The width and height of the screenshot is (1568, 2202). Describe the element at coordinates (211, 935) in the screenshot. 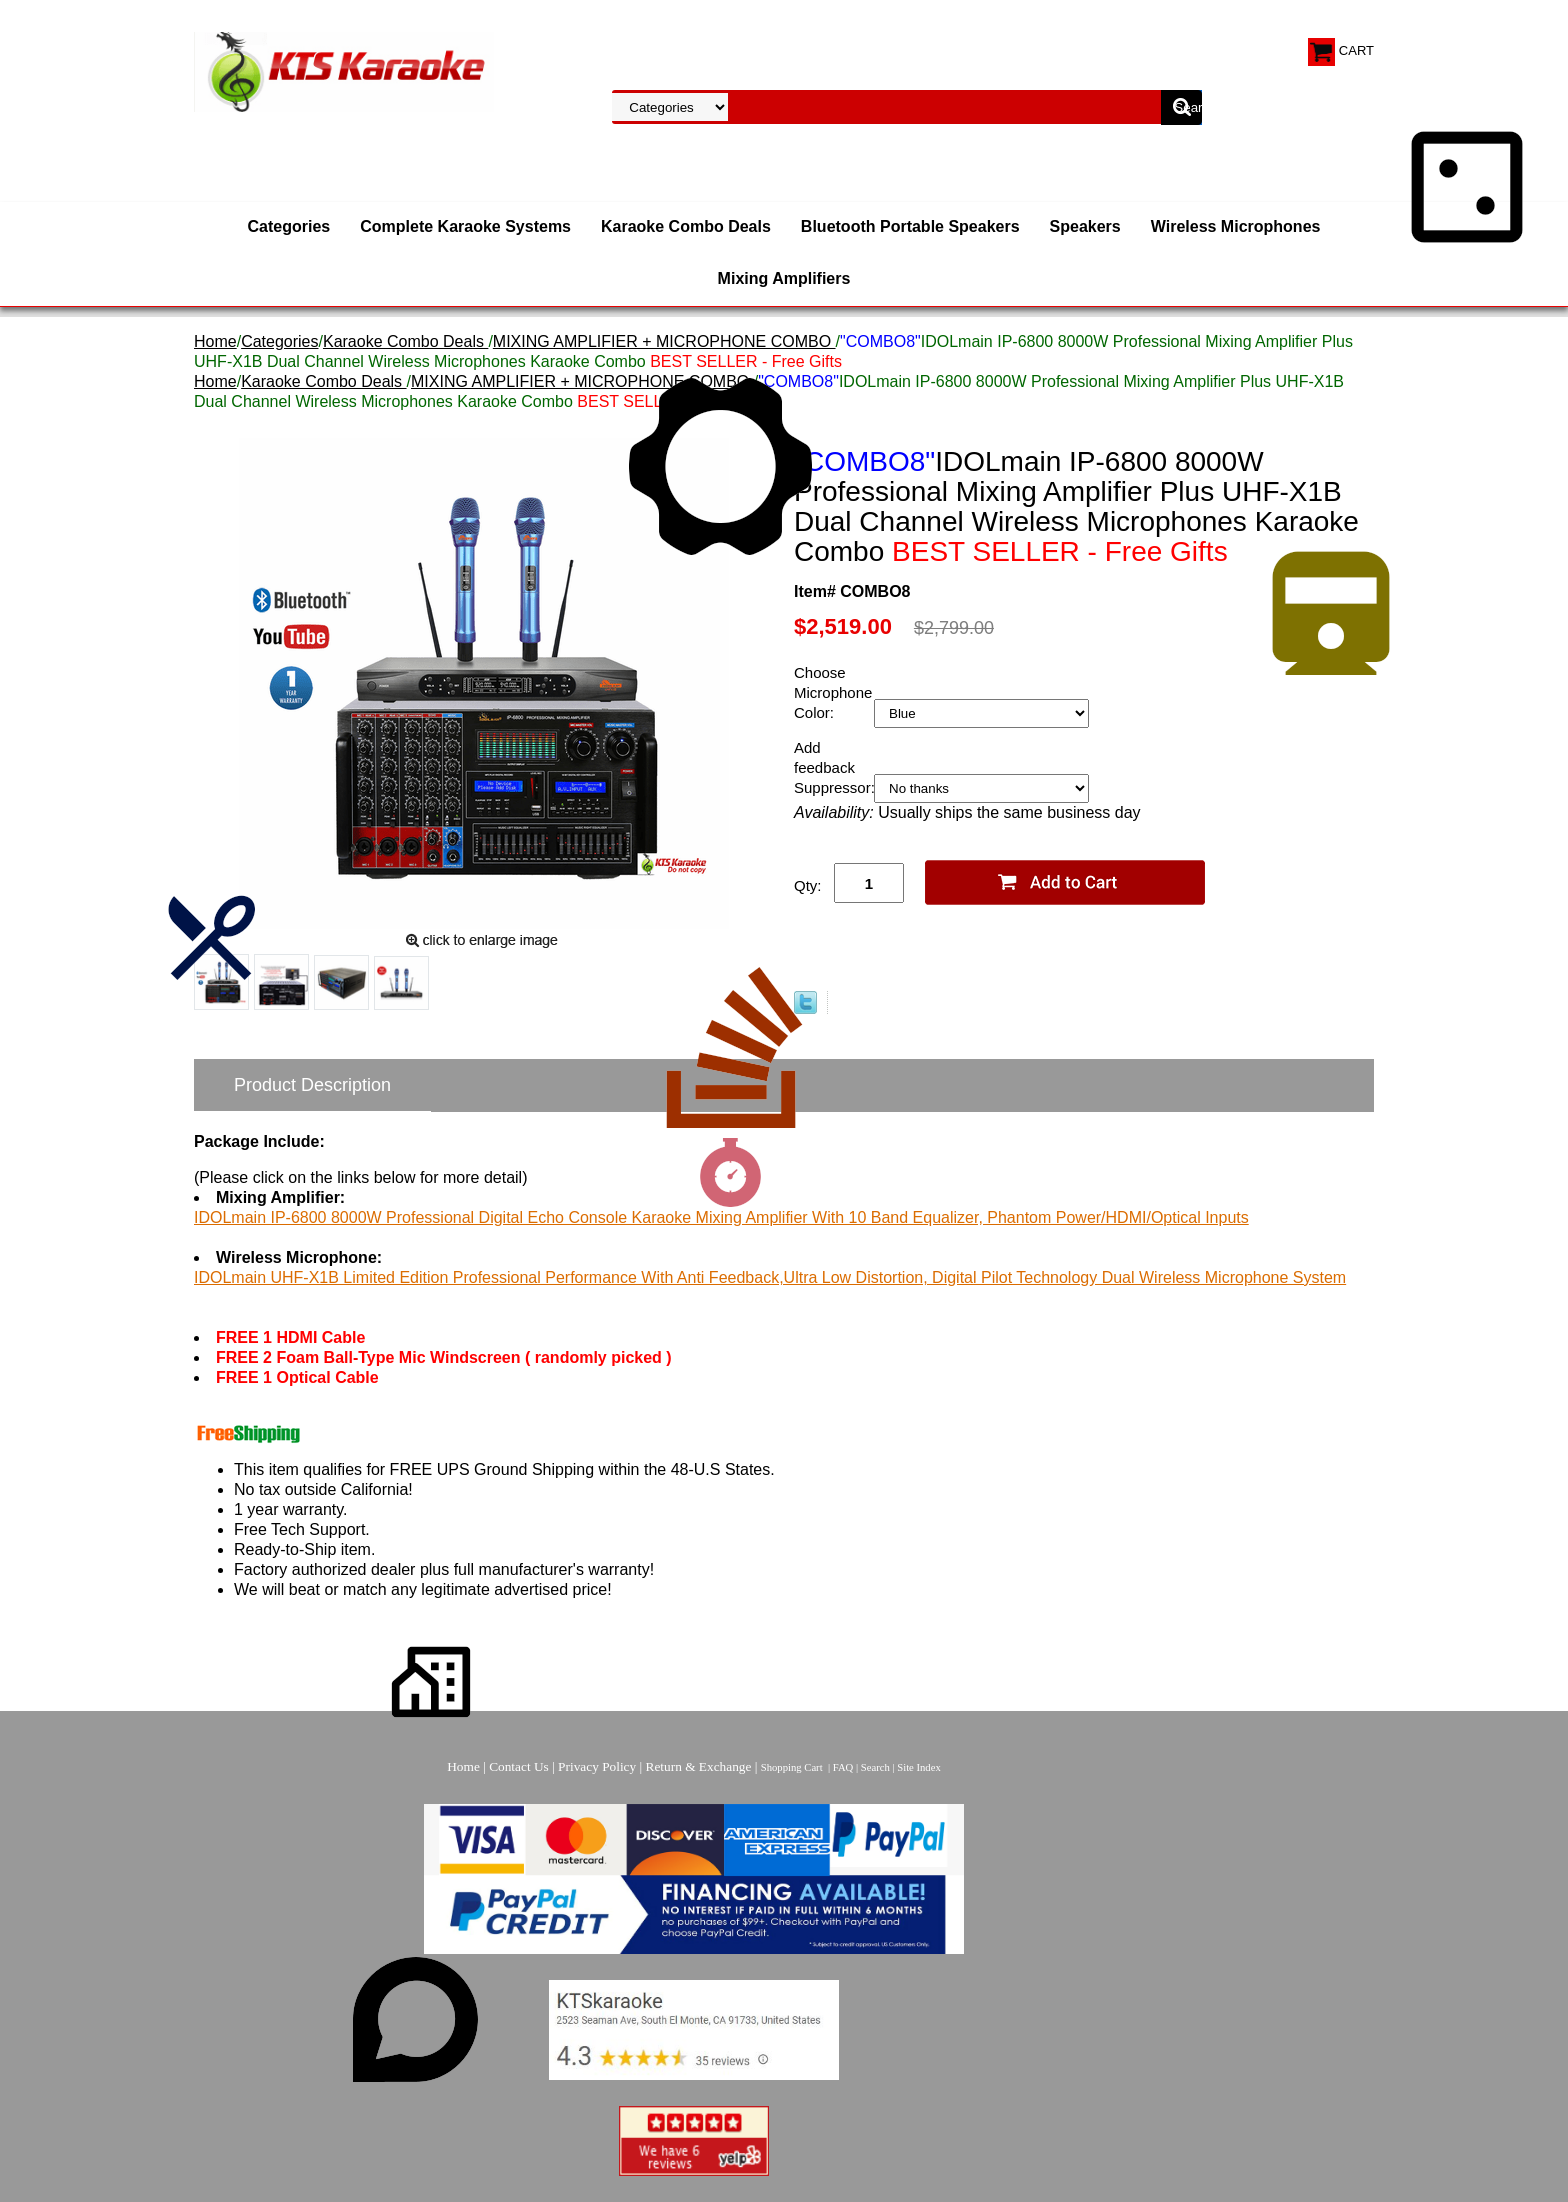

I see `browse nearby restaurants` at that location.